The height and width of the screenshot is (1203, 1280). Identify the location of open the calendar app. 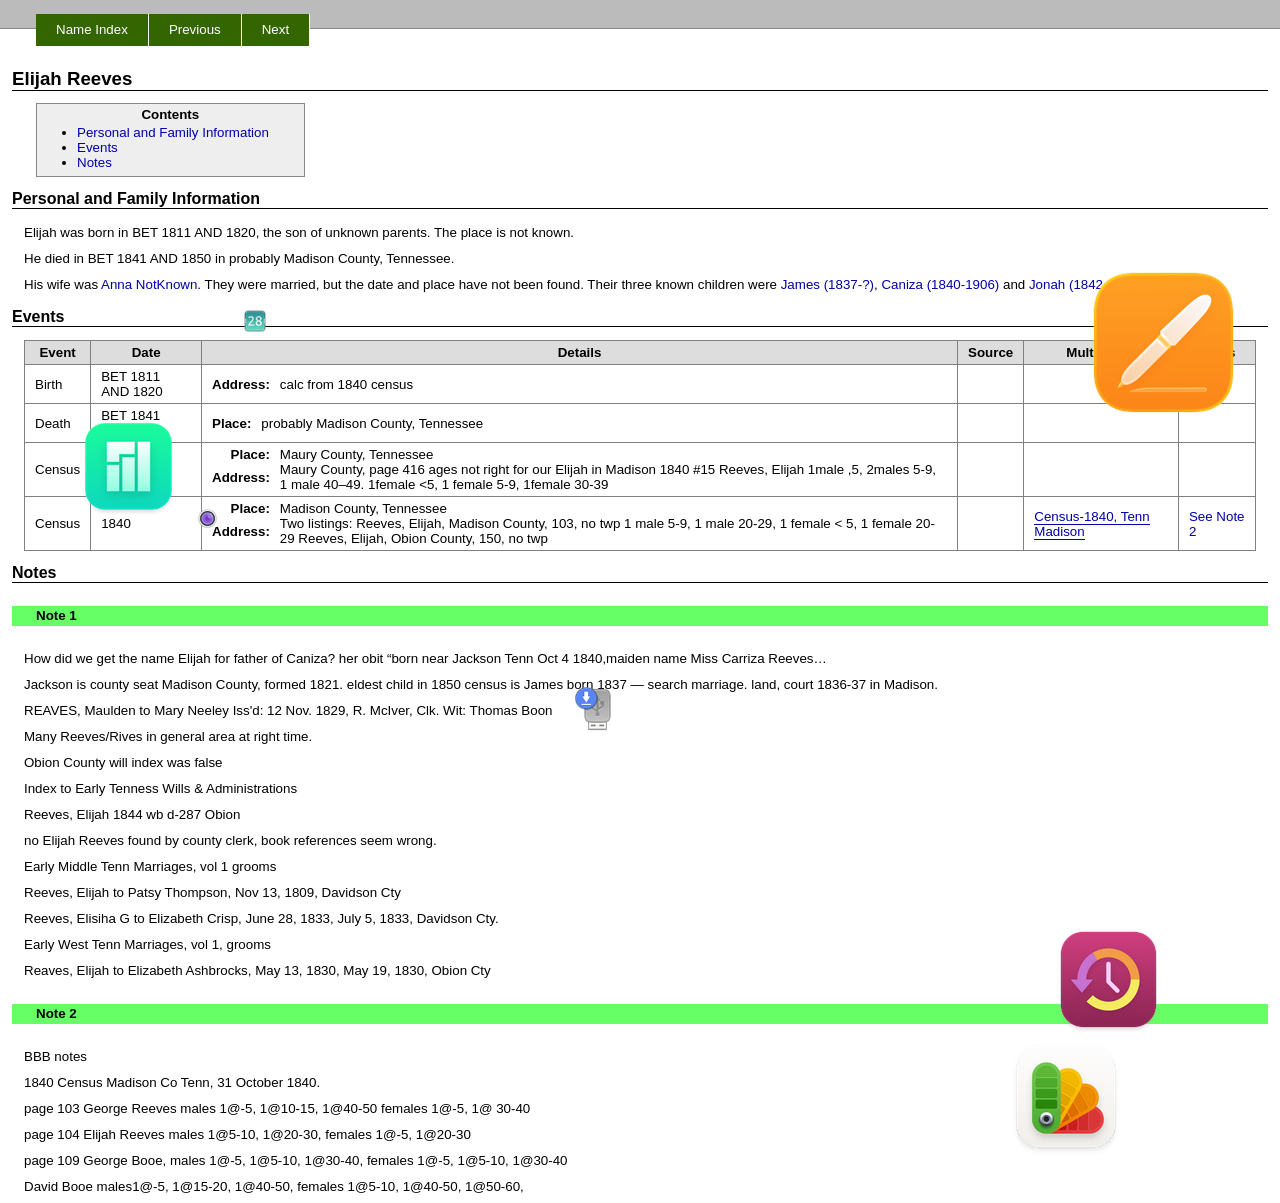
(255, 321).